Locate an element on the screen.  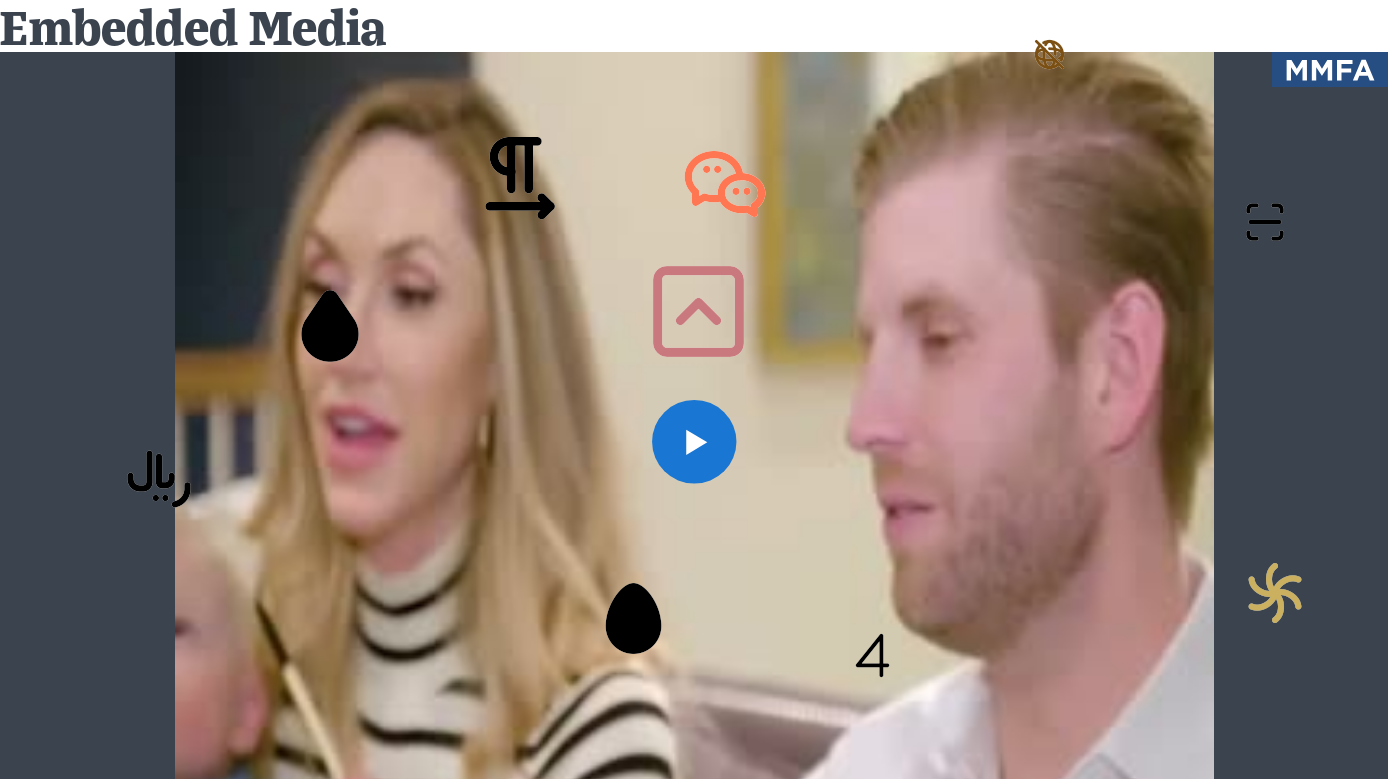
collapse or minimize a section is located at coordinates (698, 311).